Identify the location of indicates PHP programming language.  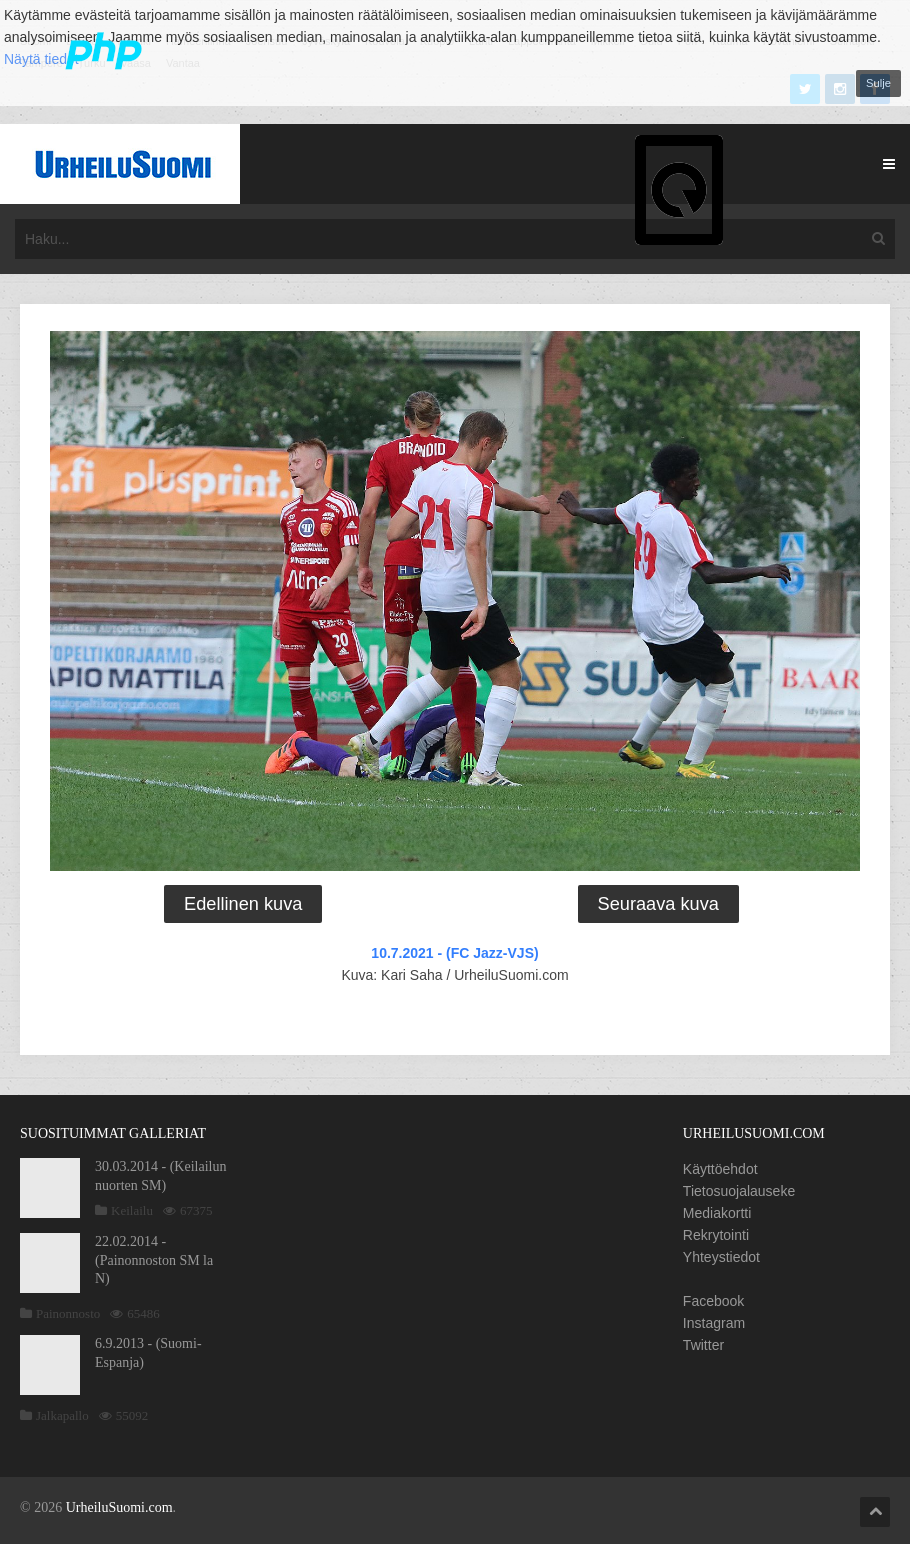
(103, 53).